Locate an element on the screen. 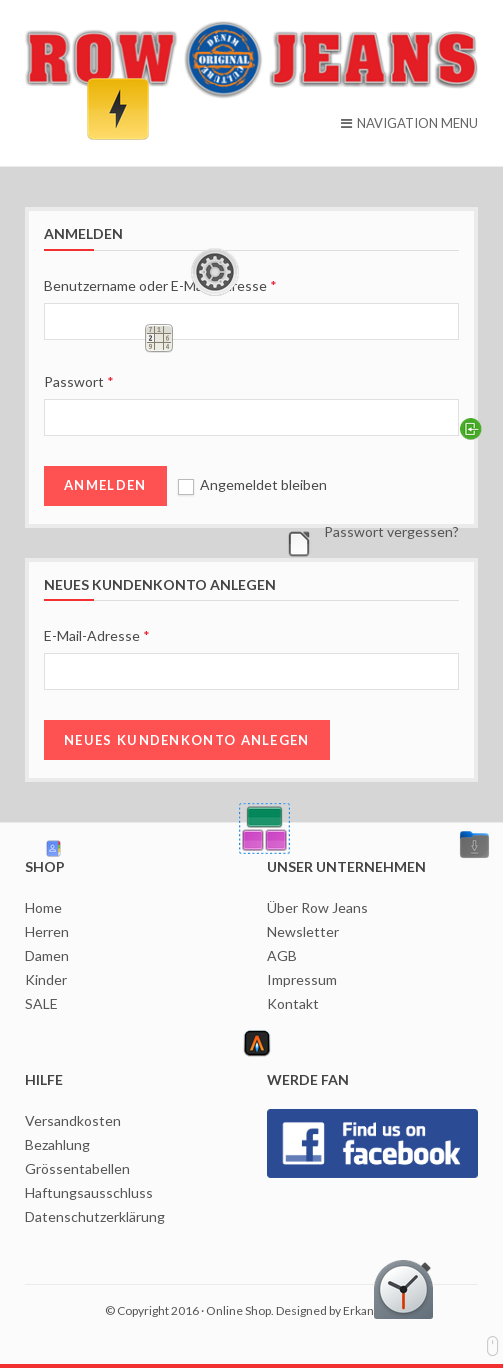  launch alacritty terminal emulator is located at coordinates (257, 1043).